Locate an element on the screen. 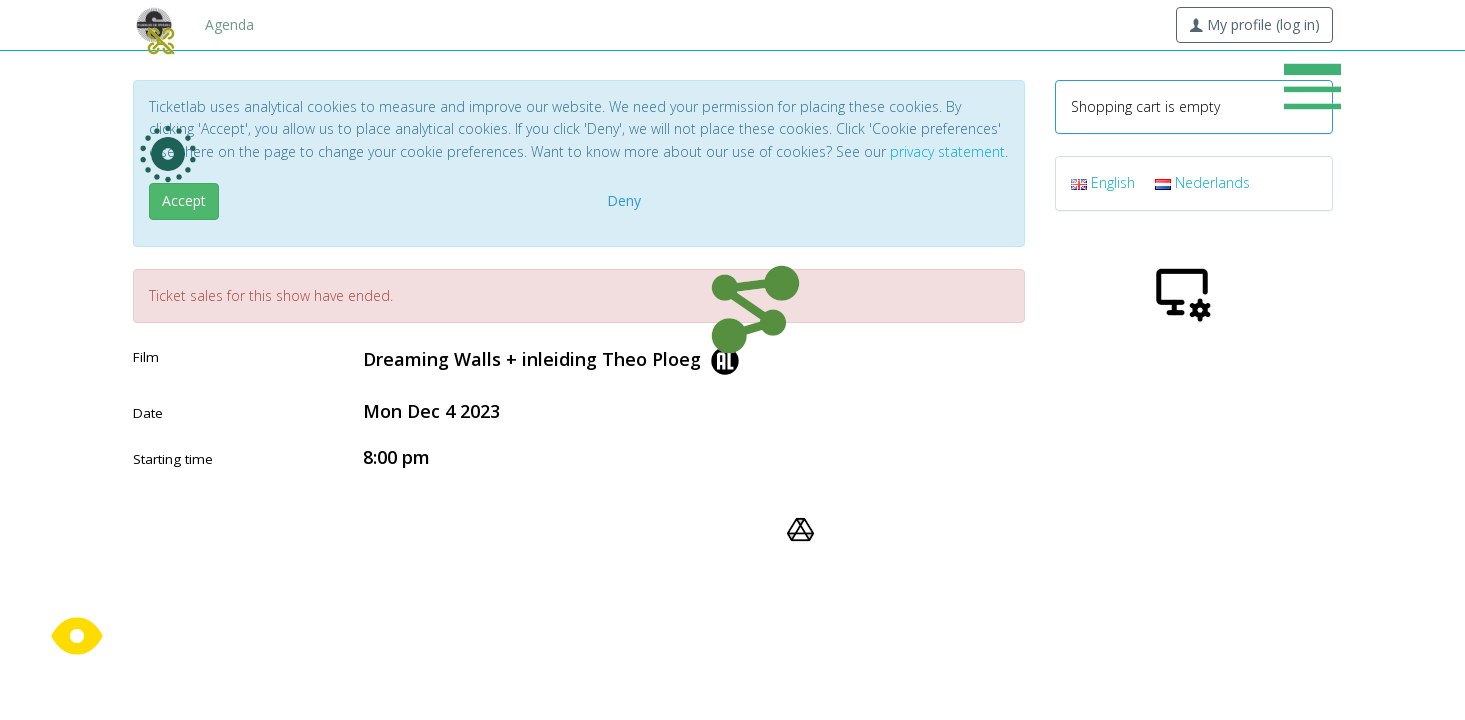 This screenshot has width=1465, height=720. access desktop display settings is located at coordinates (1182, 292).